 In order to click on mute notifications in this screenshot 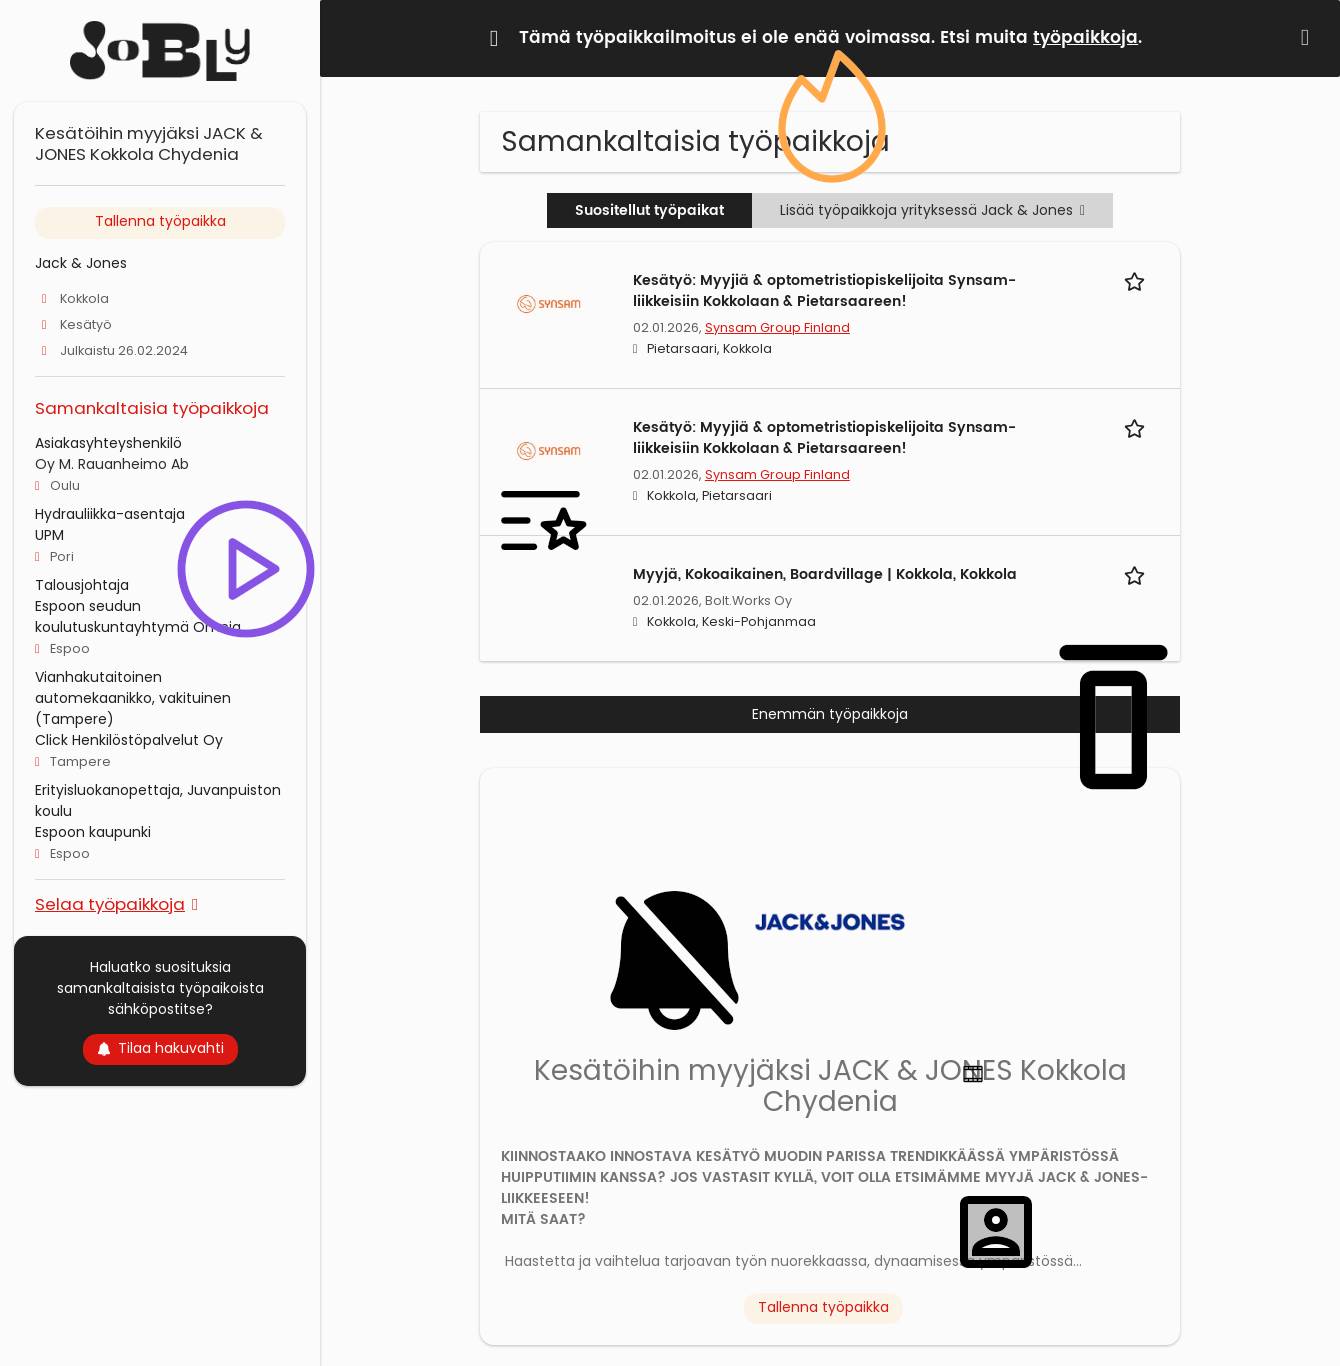, I will do `click(674, 960)`.